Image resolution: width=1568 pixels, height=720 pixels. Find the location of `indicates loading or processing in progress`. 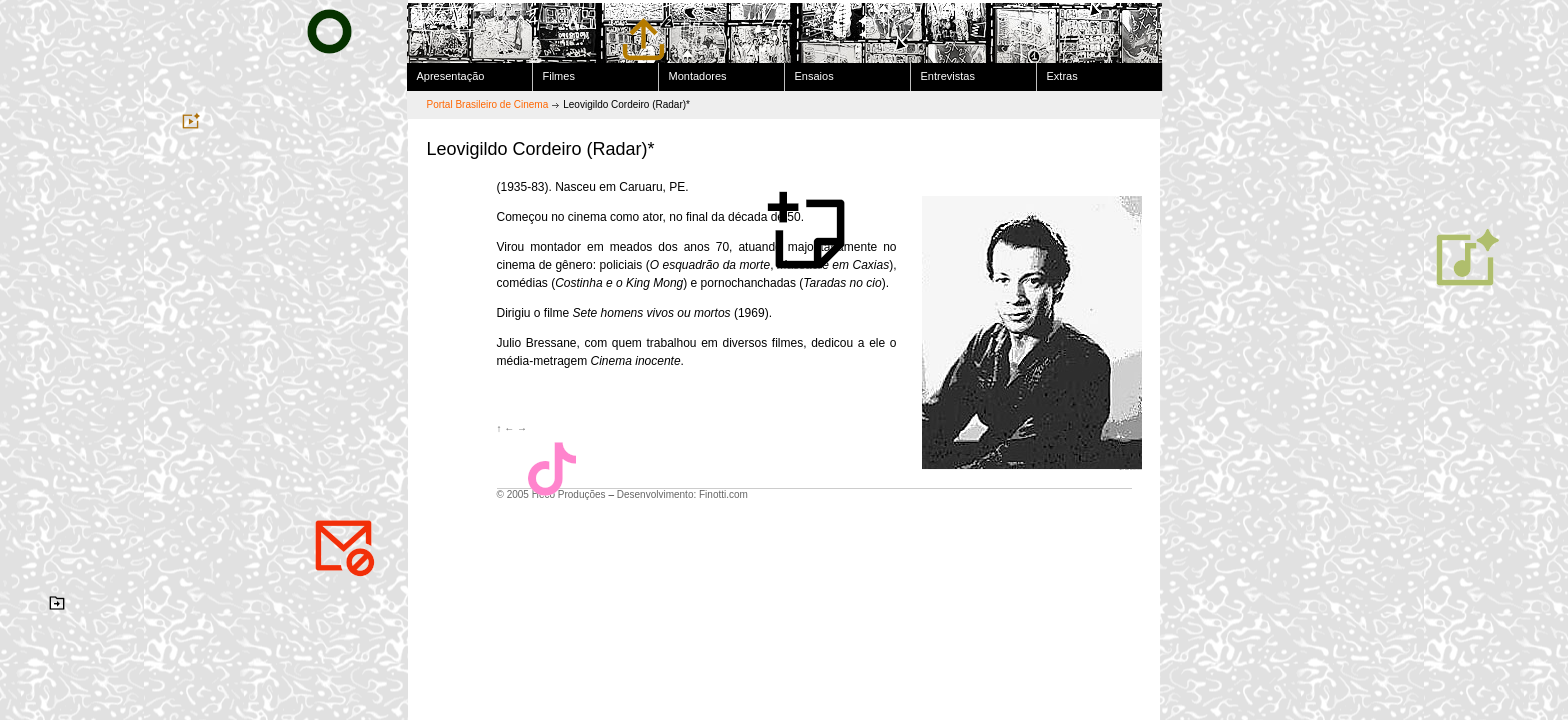

indicates loading or processing in progress is located at coordinates (329, 31).